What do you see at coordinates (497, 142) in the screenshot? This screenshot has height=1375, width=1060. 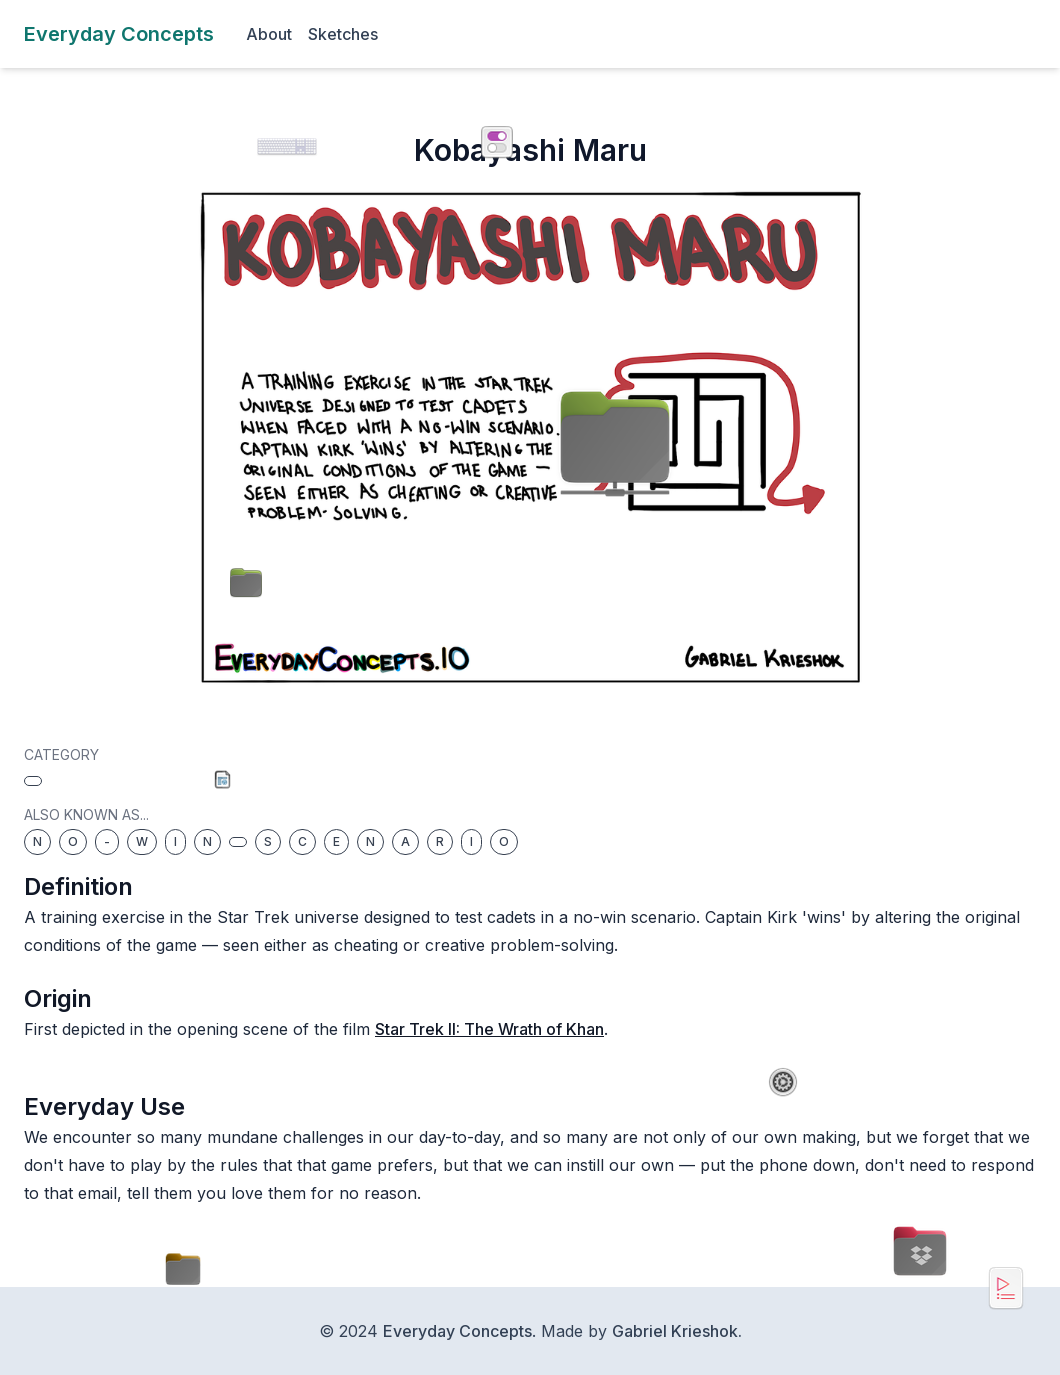 I see `open gnome tweaks to customize system settings` at bounding box center [497, 142].